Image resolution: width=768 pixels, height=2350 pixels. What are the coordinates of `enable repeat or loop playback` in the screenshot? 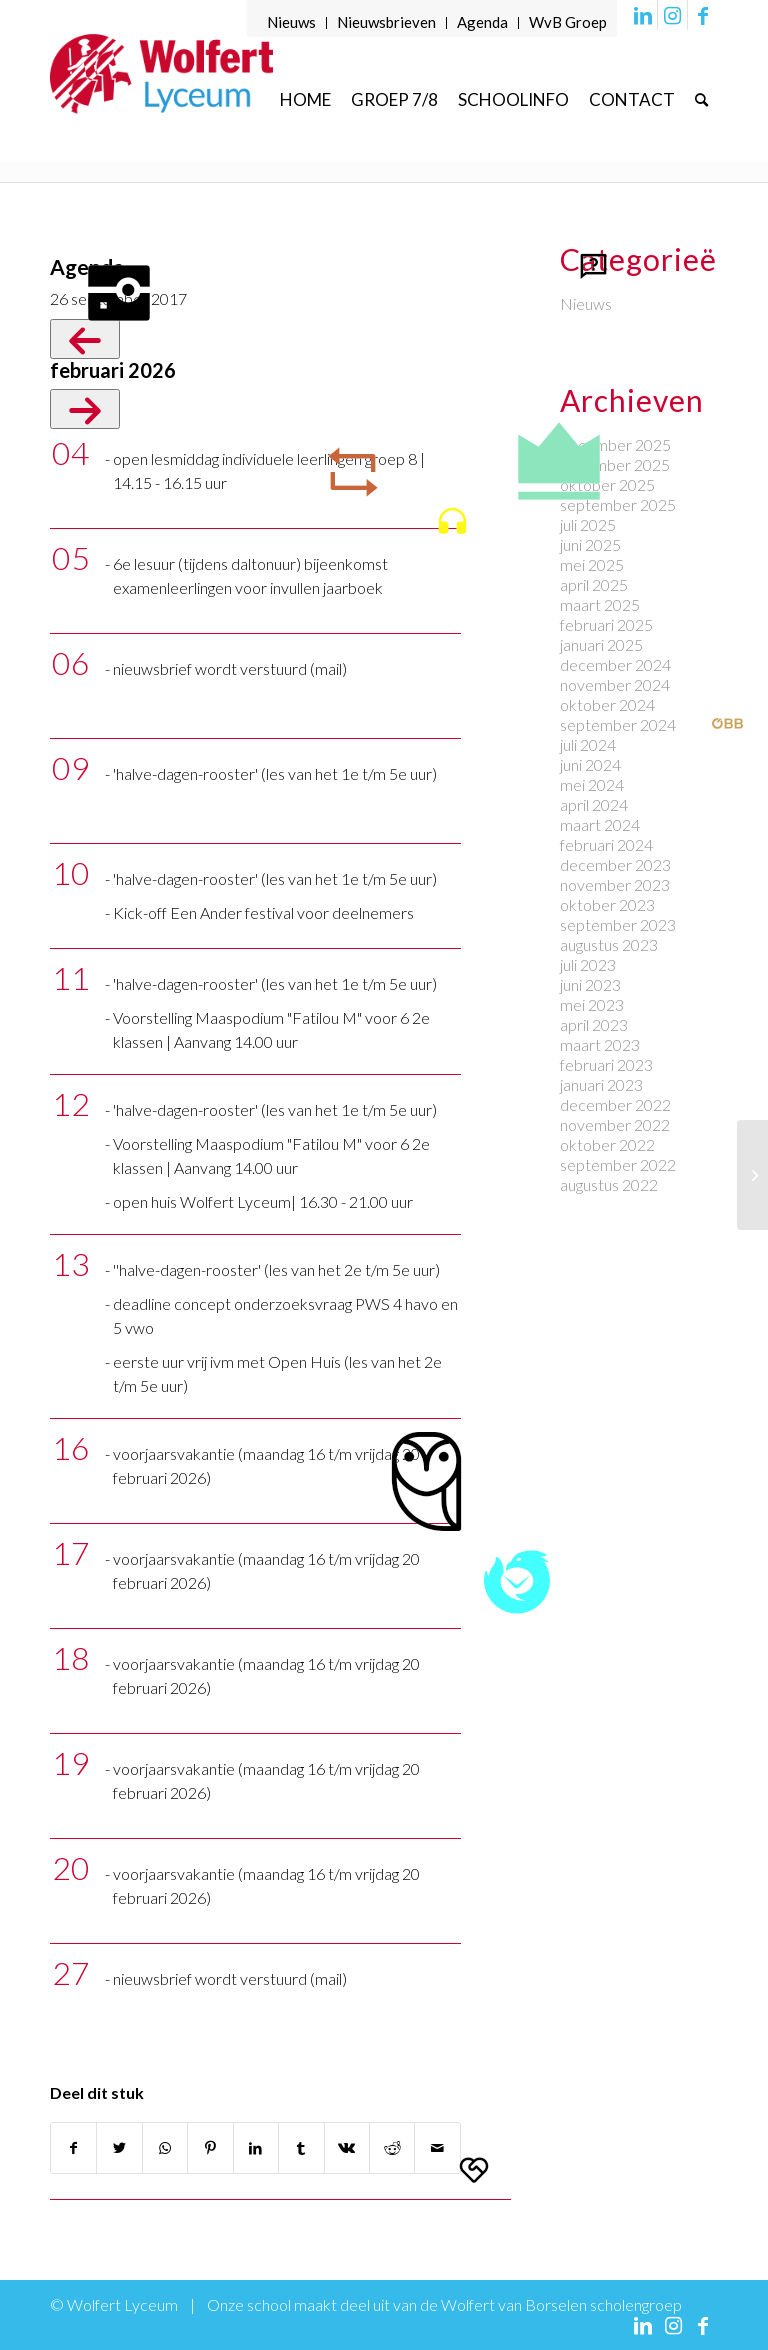 It's located at (353, 472).